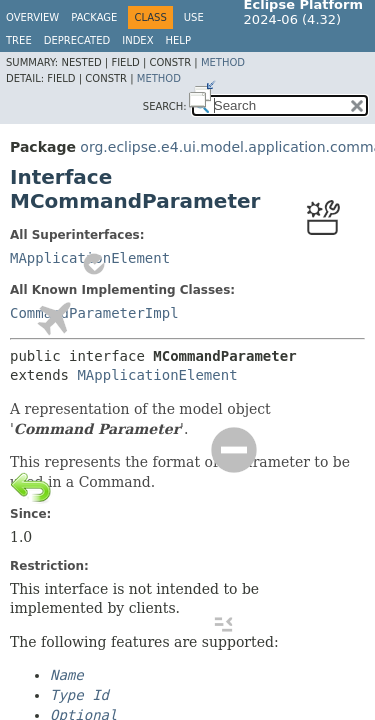 The height and width of the screenshot is (720, 375). Describe the element at coordinates (234, 450) in the screenshot. I see `indicates an error or failed action` at that location.